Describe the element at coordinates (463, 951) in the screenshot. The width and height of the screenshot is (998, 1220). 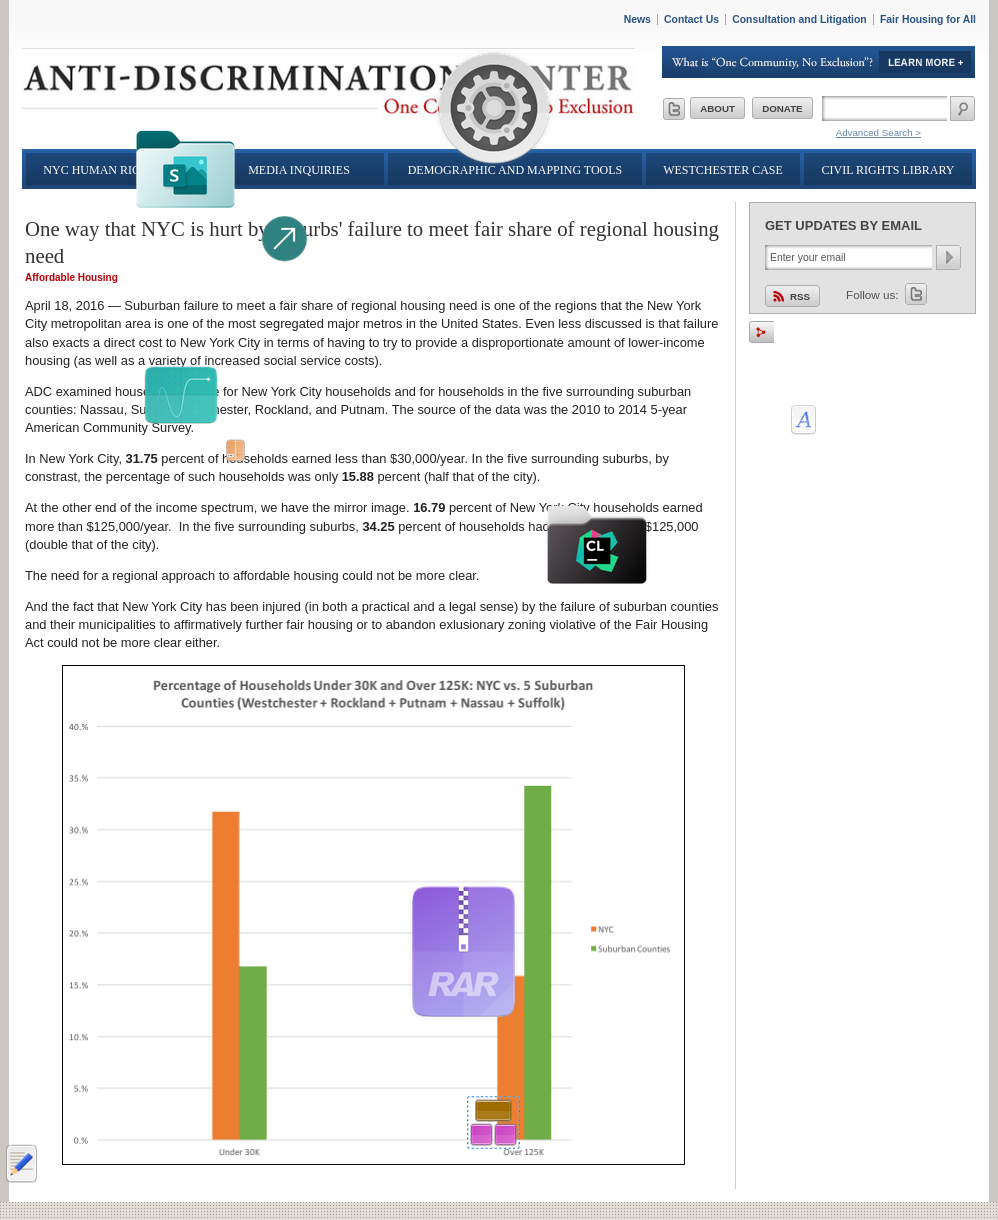
I see `a compressed RAR archive file` at that location.